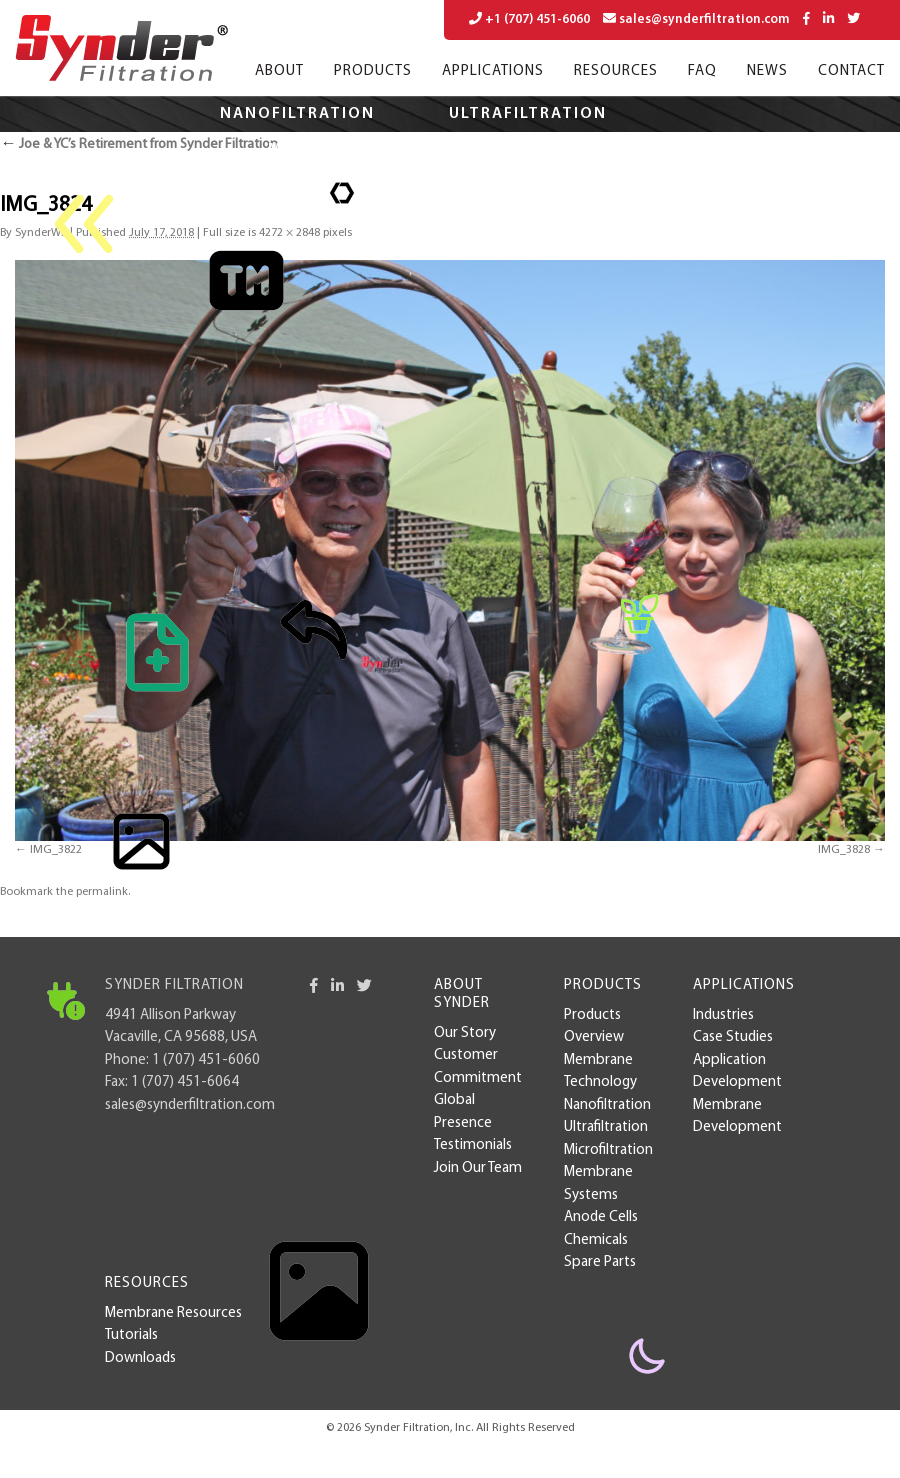 The height and width of the screenshot is (1478, 900). Describe the element at coordinates (141, 841) in the screenshot. I see `view image or photo` at that location.